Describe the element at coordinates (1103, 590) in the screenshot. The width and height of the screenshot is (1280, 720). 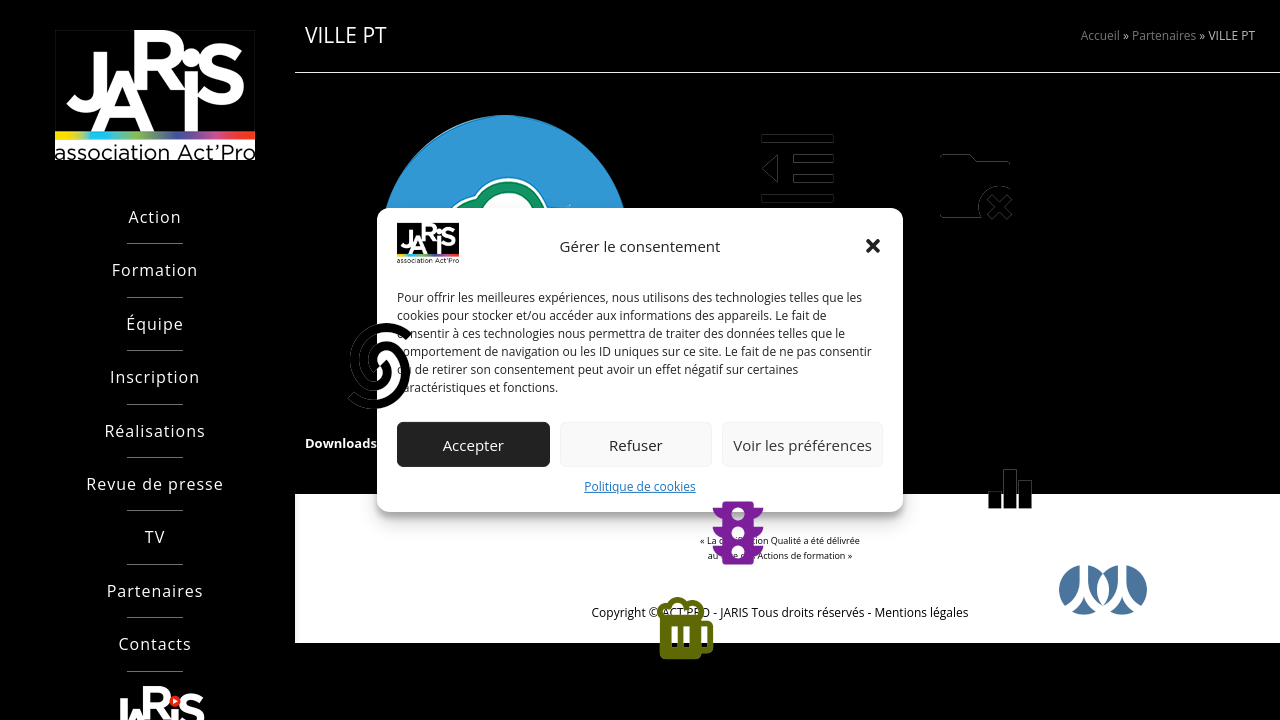
I see `link to Renren social network profile` at that location.